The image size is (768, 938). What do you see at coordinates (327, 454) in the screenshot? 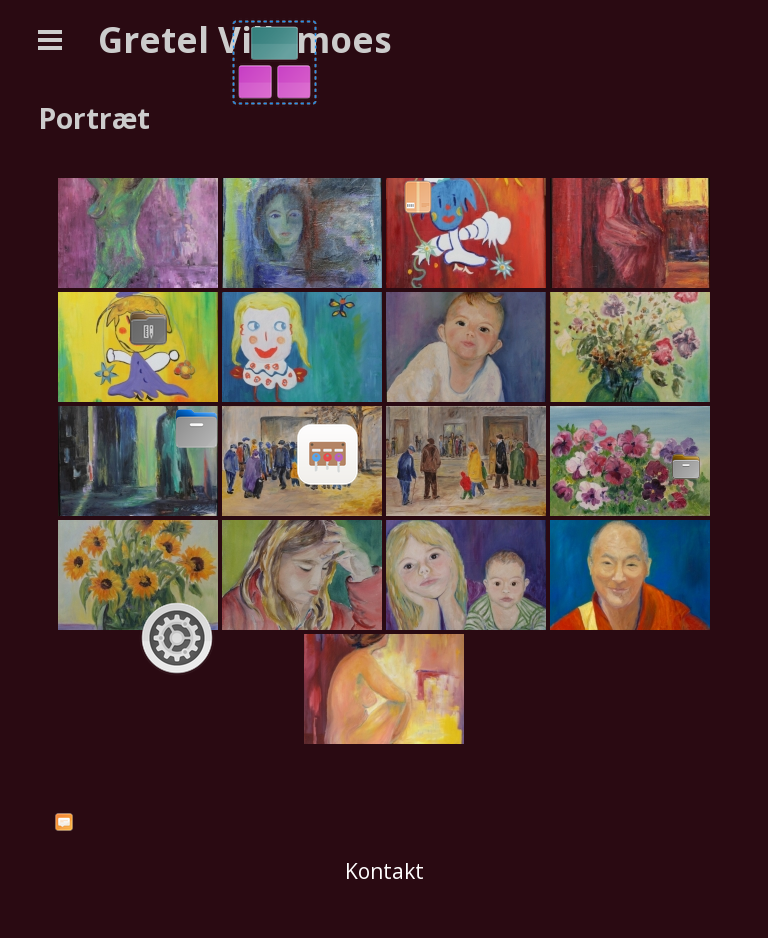
I see `open keyrack password manager` at bounding box center [327, 454].